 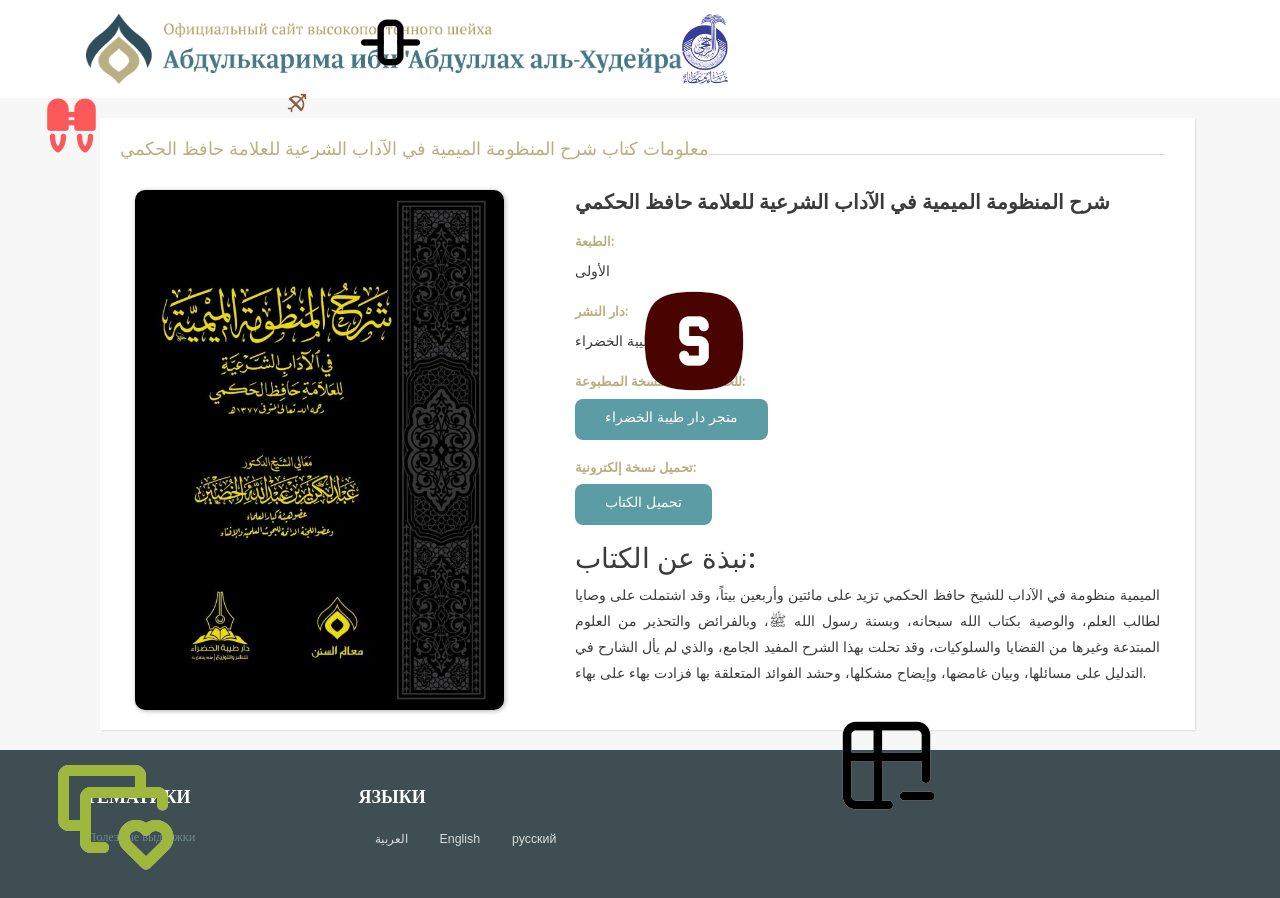 What do you see at coordinates (886, 765) in the screenshot?
I see `remove a row or column from a table` at bounding box center [886, 765].